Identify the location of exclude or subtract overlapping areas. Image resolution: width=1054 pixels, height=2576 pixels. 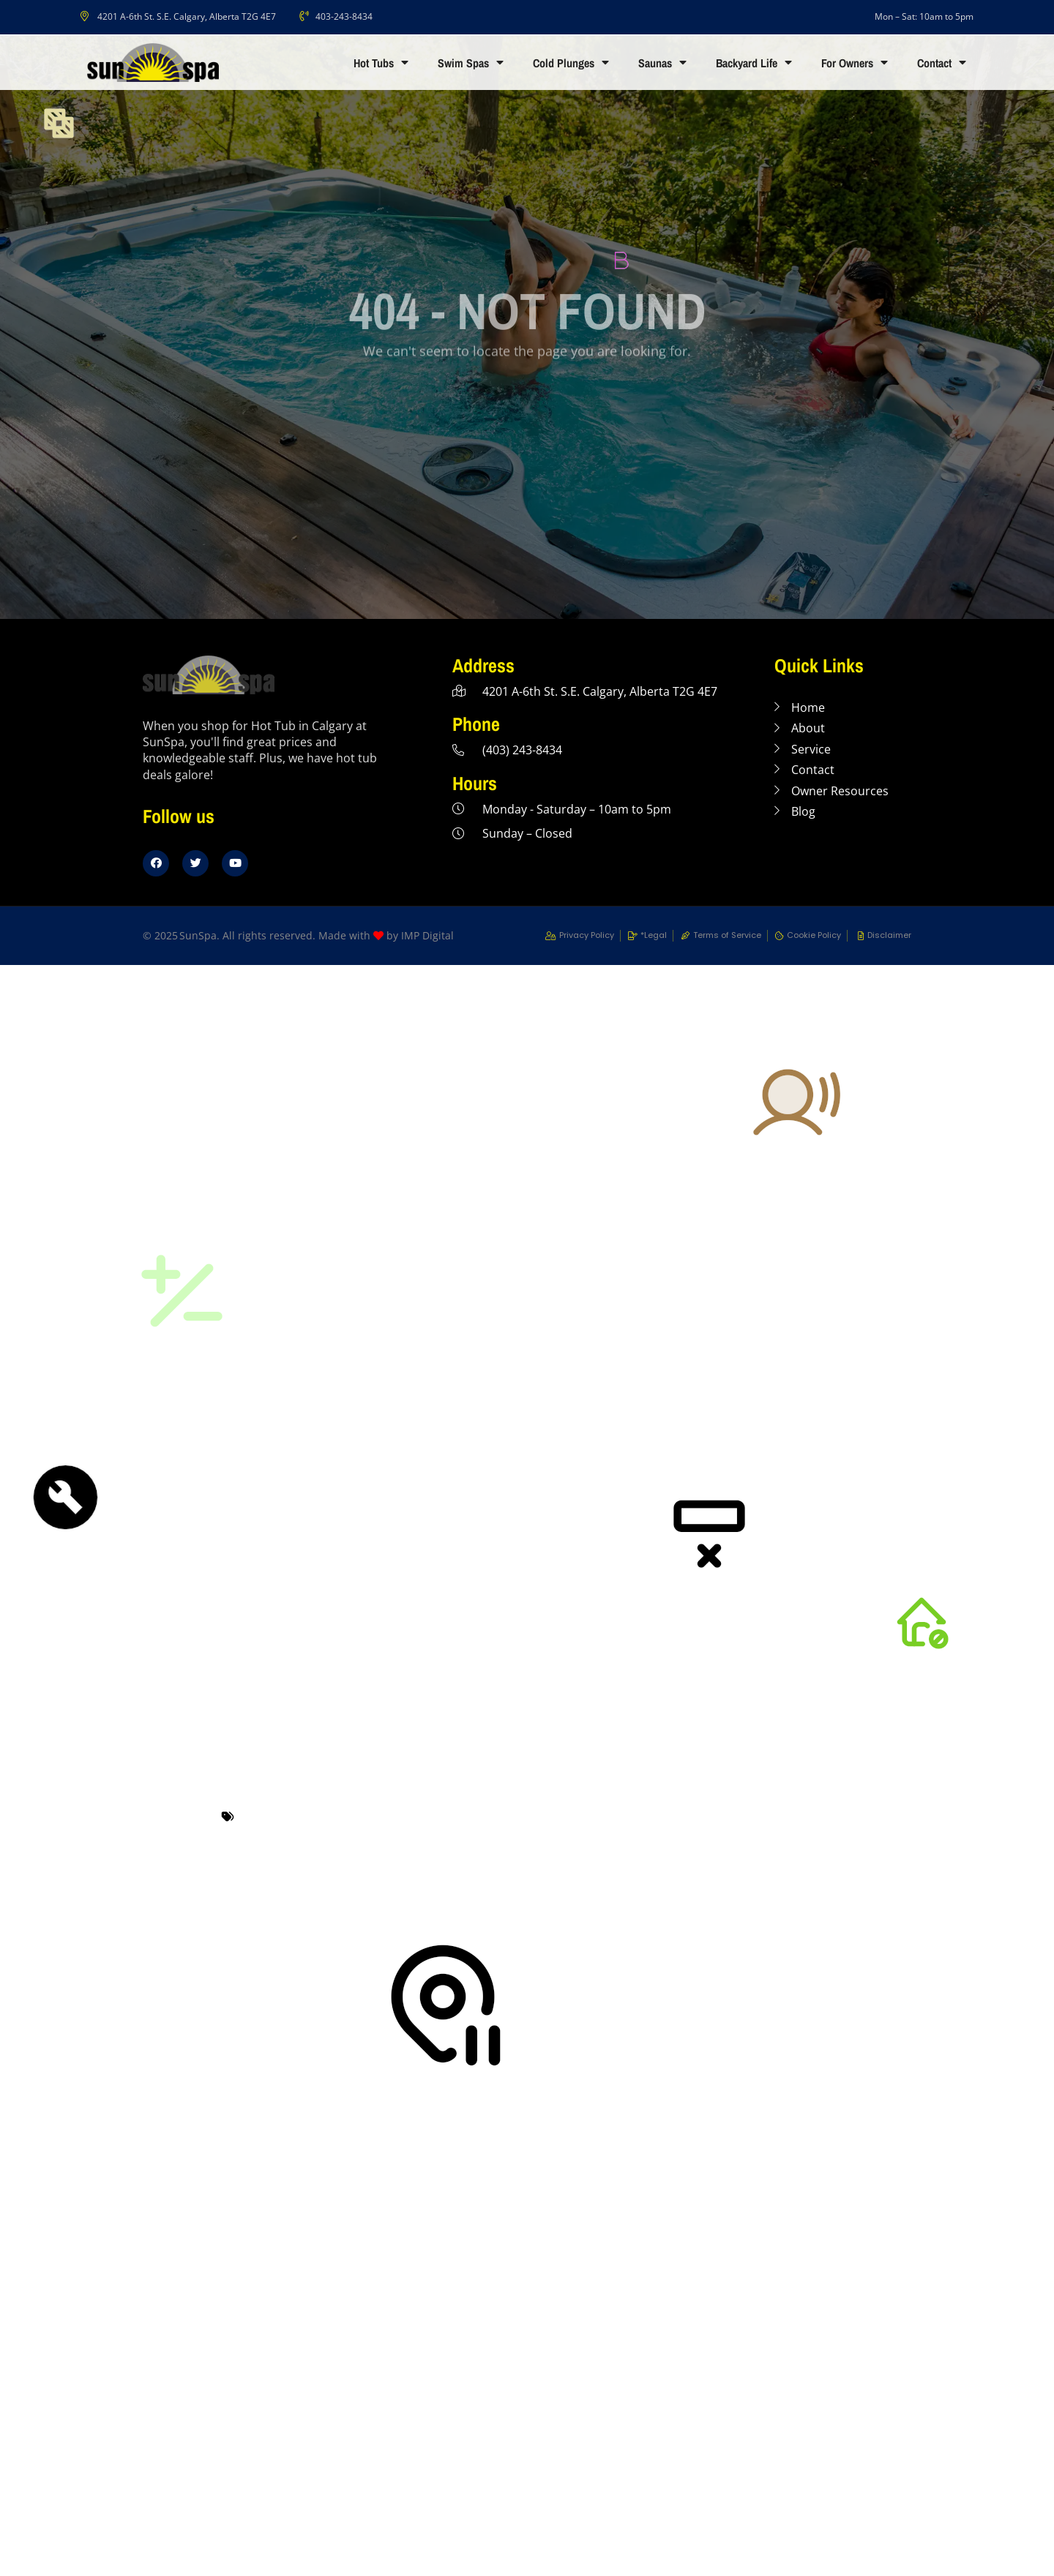
(59, 123).